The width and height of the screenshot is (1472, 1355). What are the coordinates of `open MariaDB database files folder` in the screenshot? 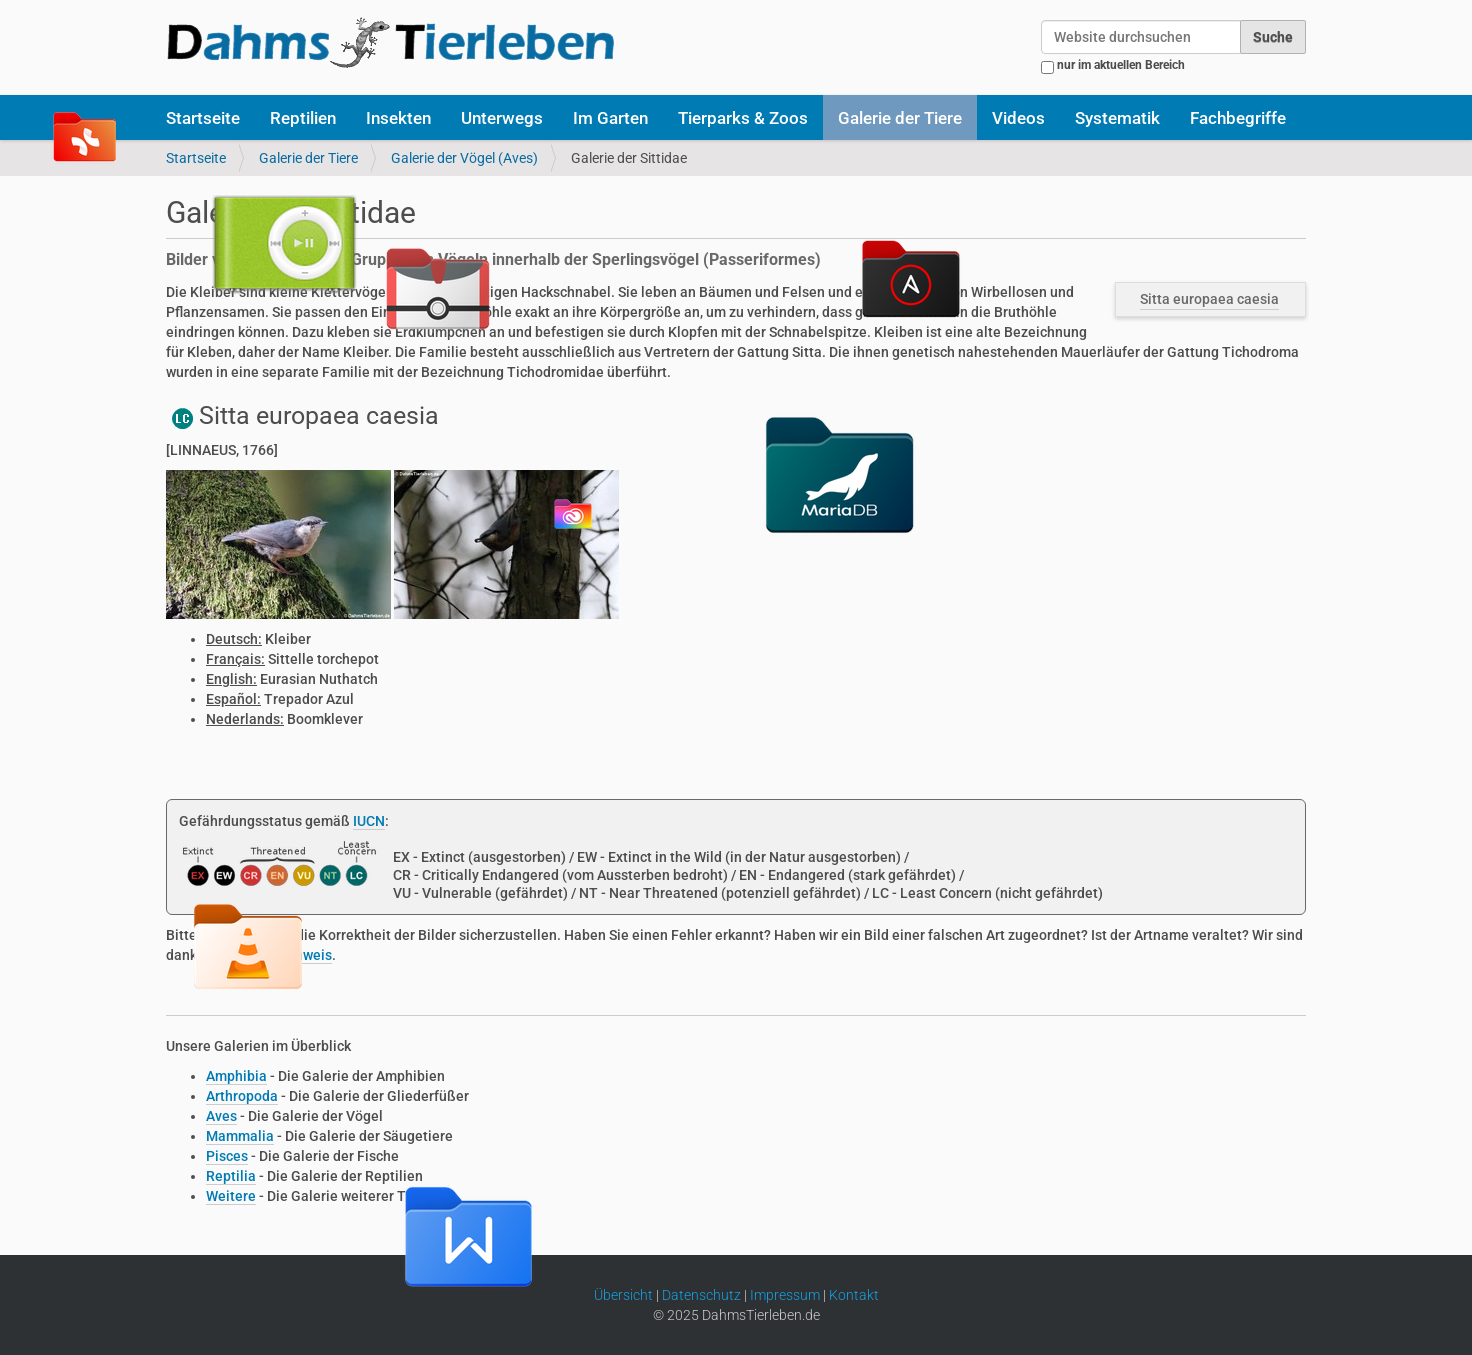 It's located at (839, 479).